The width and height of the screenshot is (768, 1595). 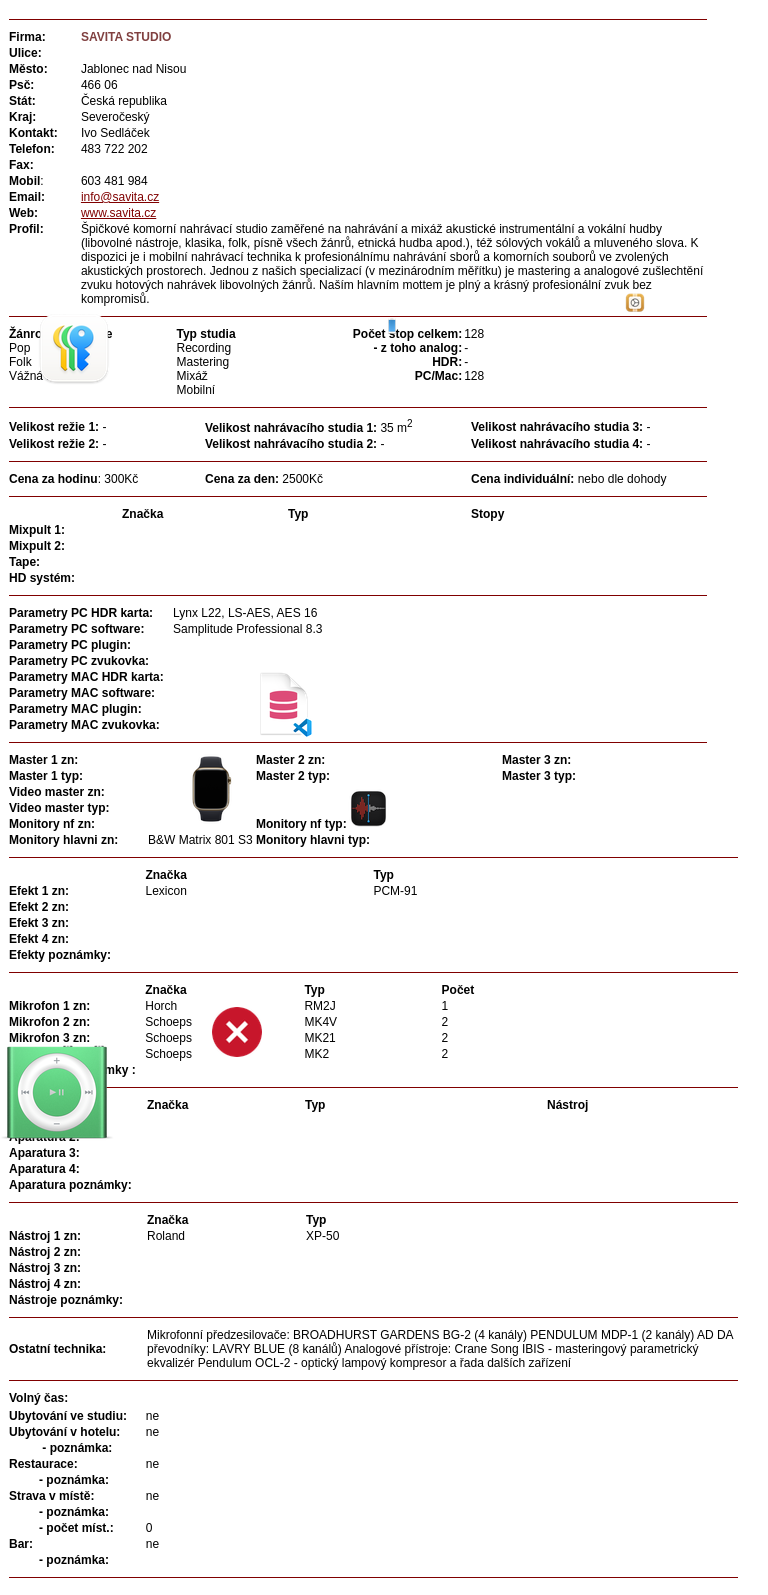 What do you see at coordinates (635, 303) in the screenshot?
I see `a system component or runtime file` at bounding box center [635, 303].